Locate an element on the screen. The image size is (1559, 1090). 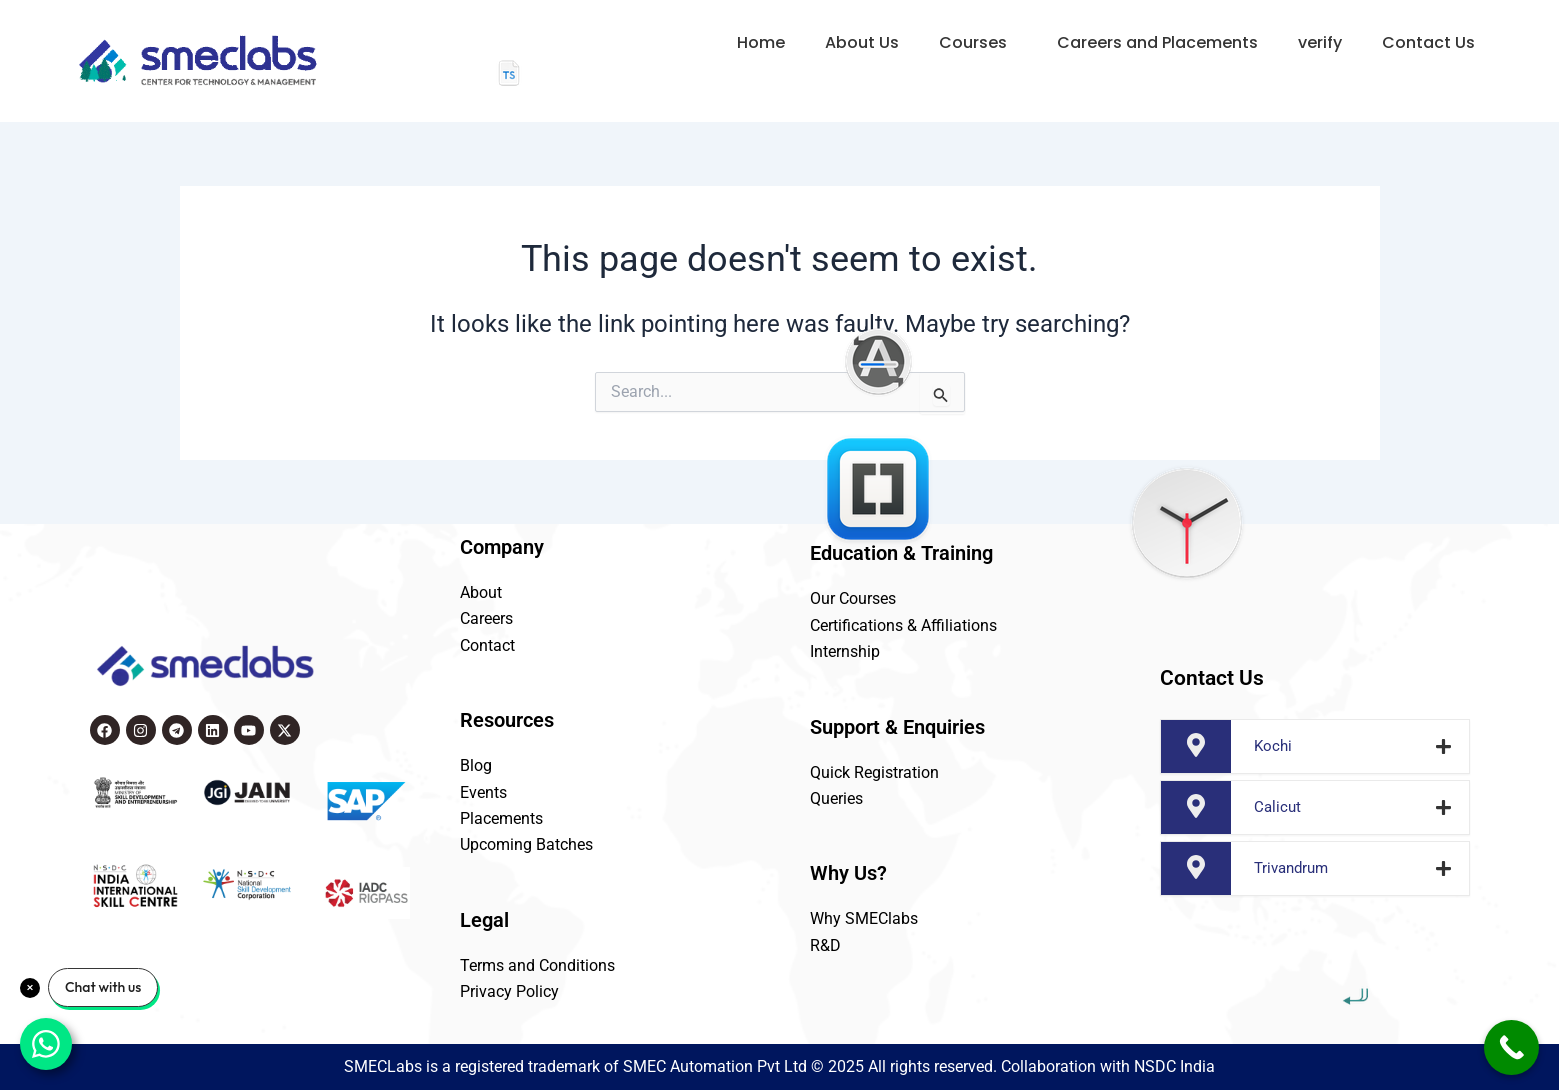
access date and time settings is located at coordinates (1187, 523).